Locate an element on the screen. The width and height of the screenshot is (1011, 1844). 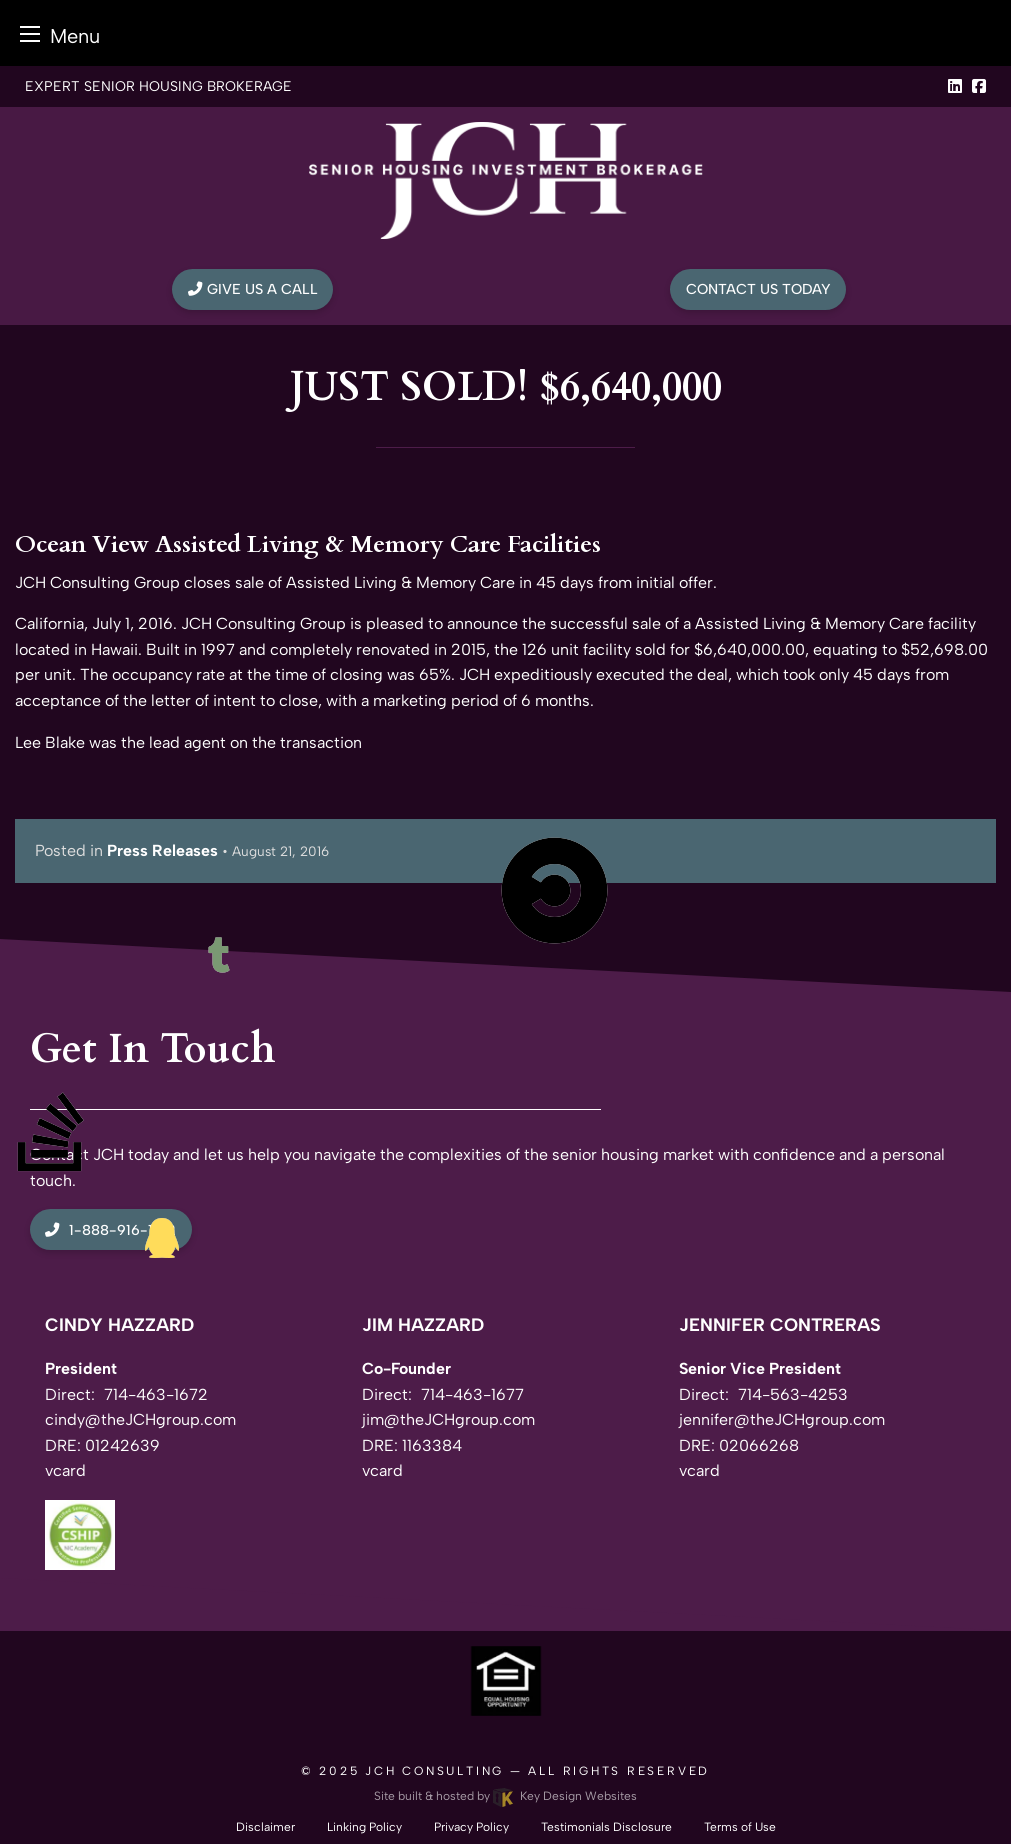
indicates content licensed under copyleft is located at coordinates (554, 890).